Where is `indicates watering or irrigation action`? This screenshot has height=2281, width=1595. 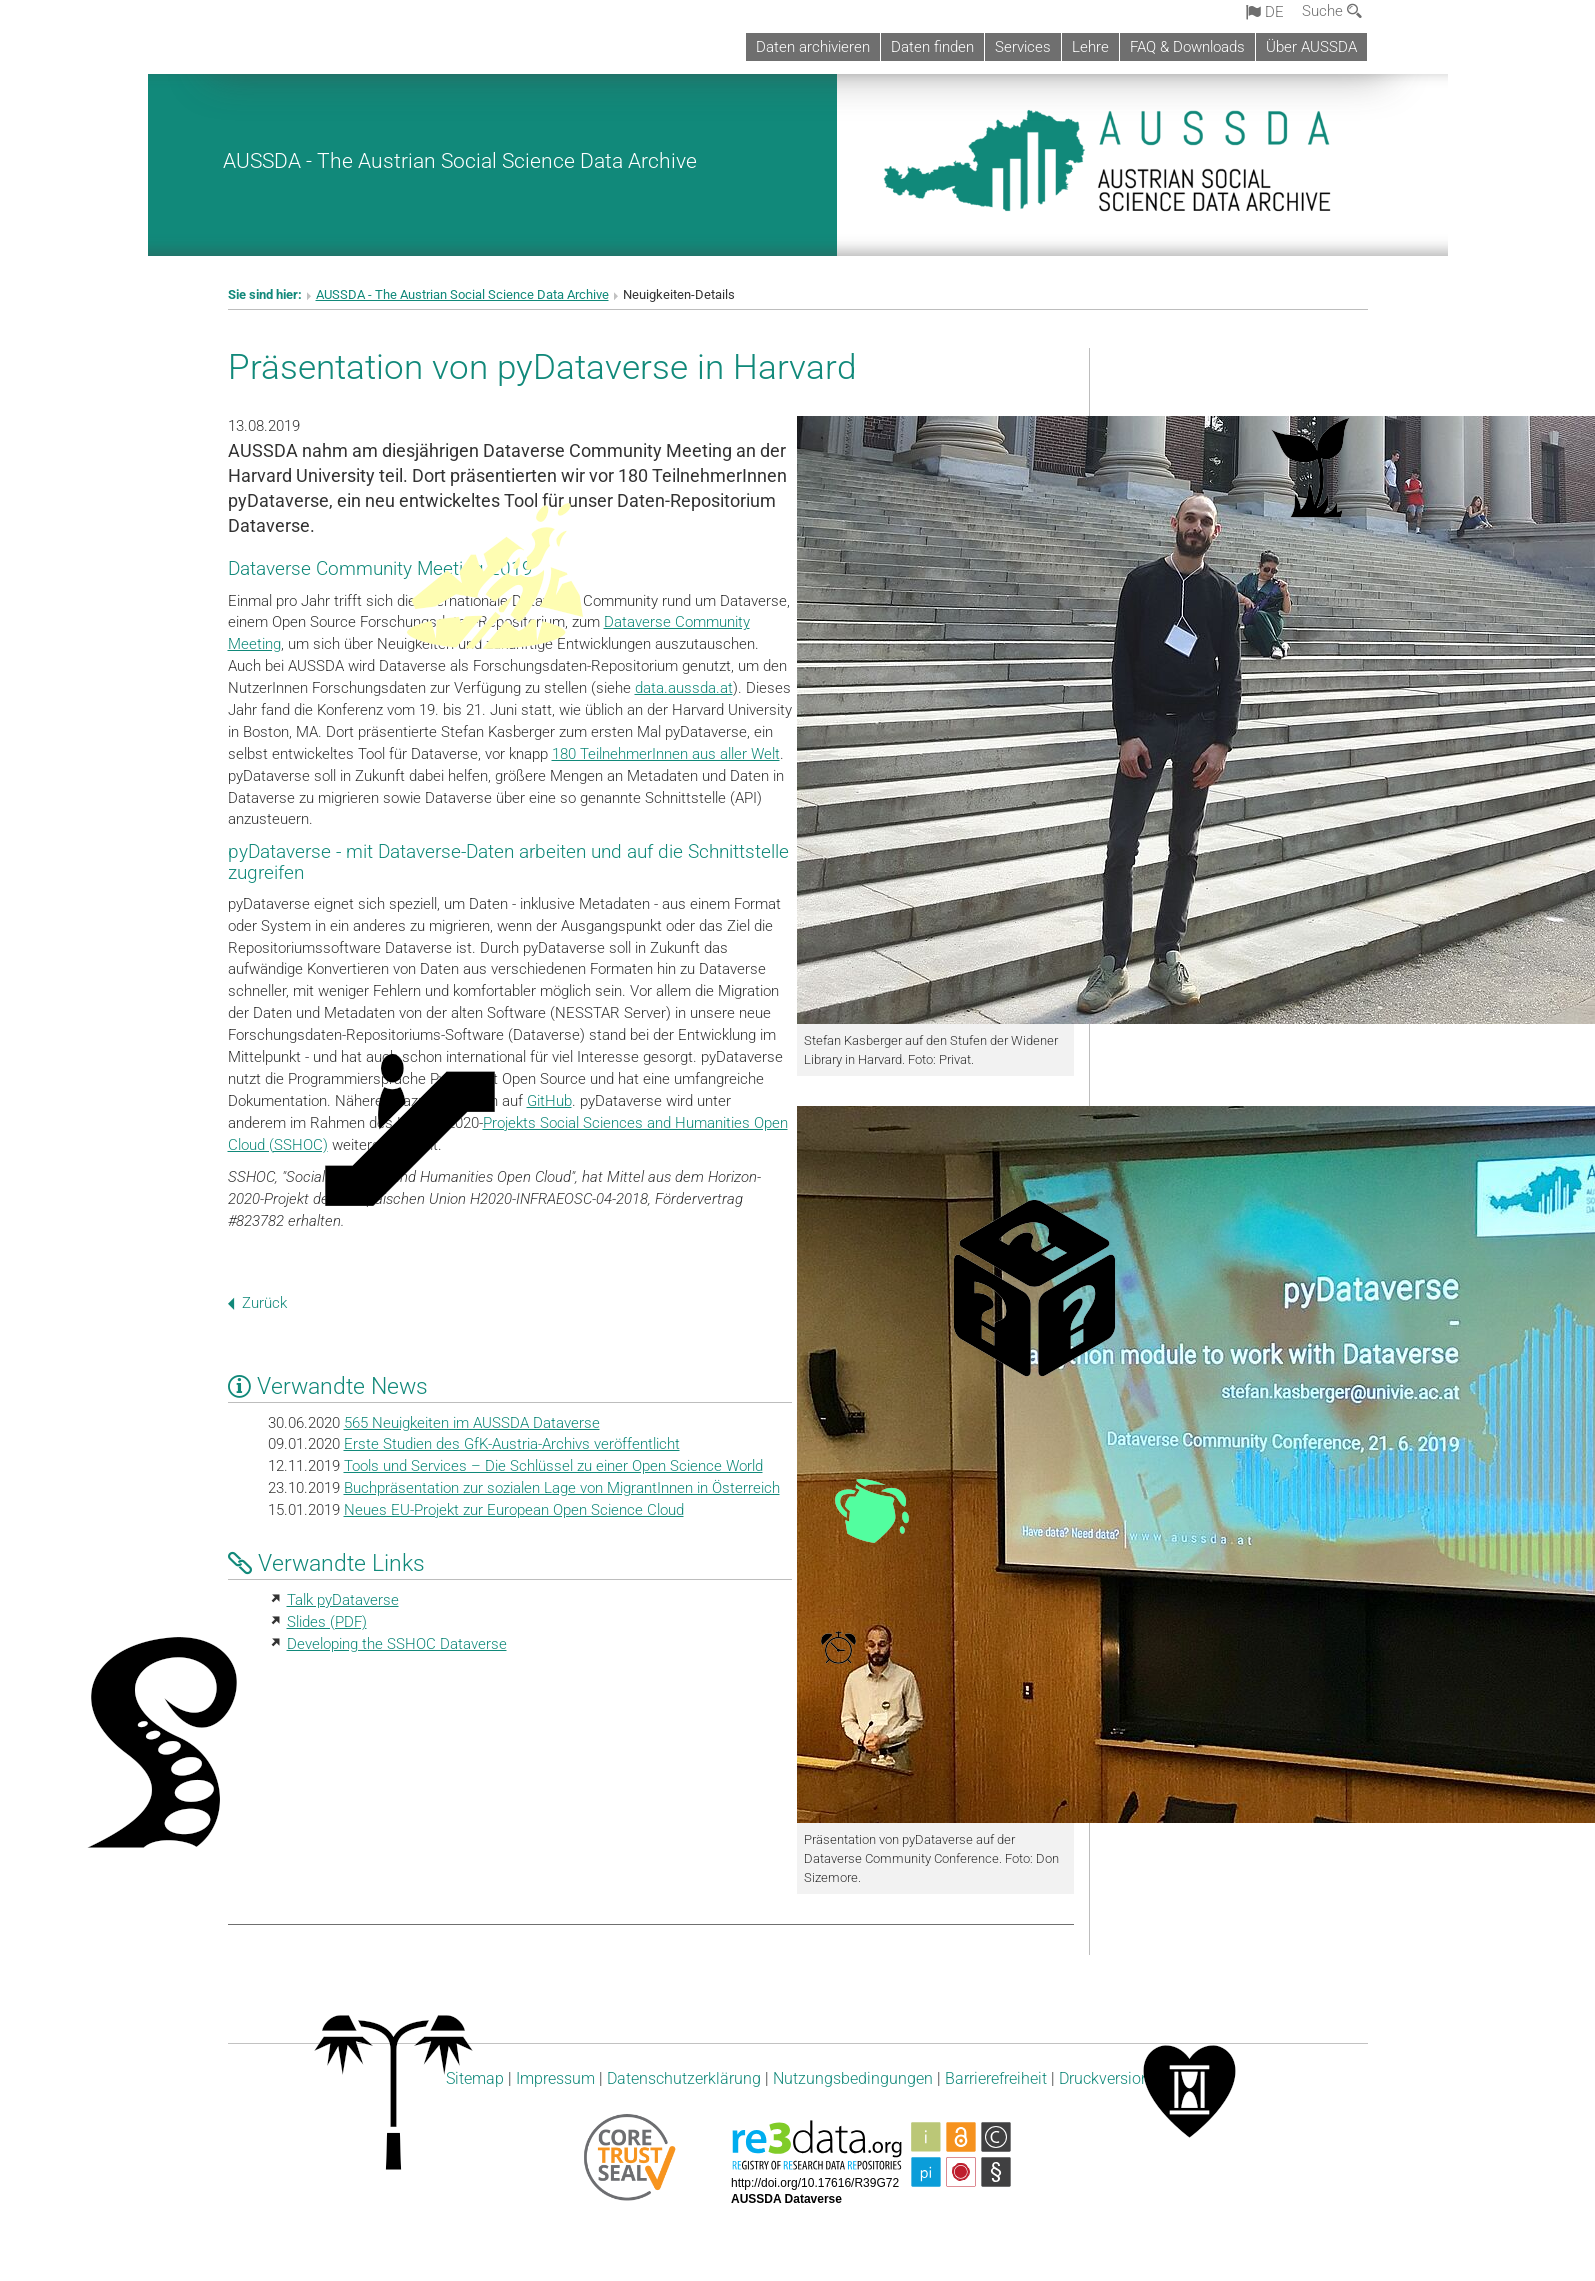 indicates watering or irrigation action is located at coordinates (872, 1511).